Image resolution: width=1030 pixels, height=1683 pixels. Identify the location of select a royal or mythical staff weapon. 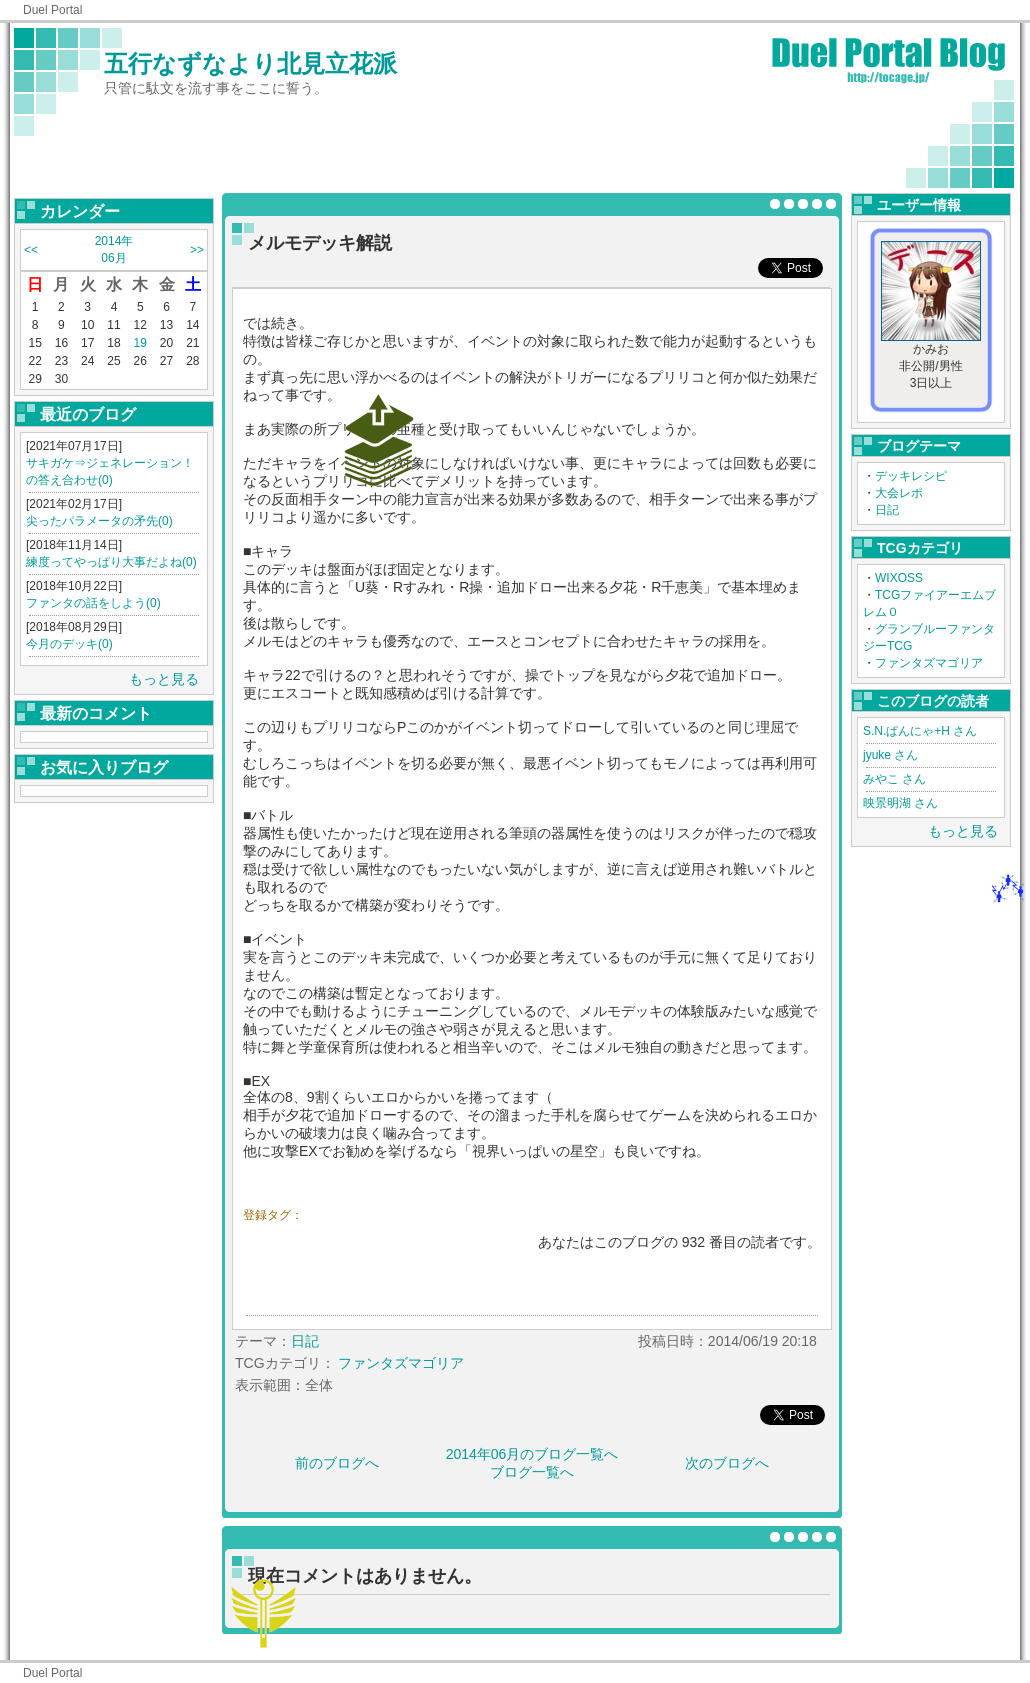
(263, 1613).